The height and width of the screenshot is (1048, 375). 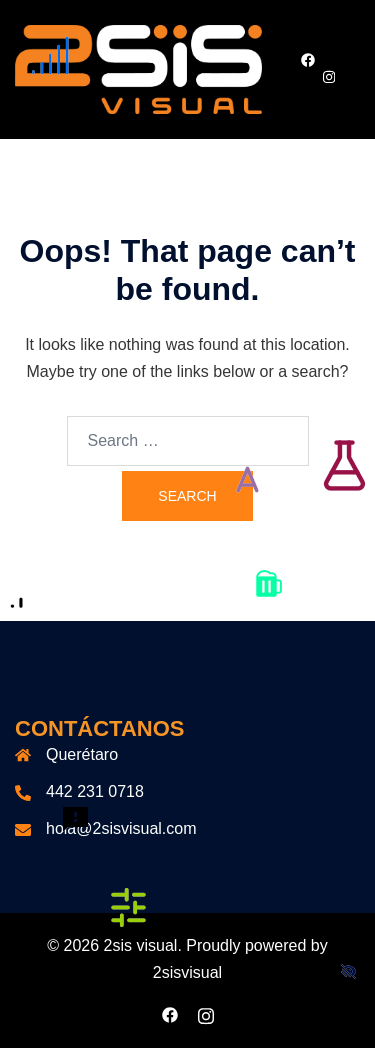 What do you see at coordinates (348, 971) in the screenshot?
I see `indicates low vision or visual impairment accessibility mode` at bounding box center [348, 971].